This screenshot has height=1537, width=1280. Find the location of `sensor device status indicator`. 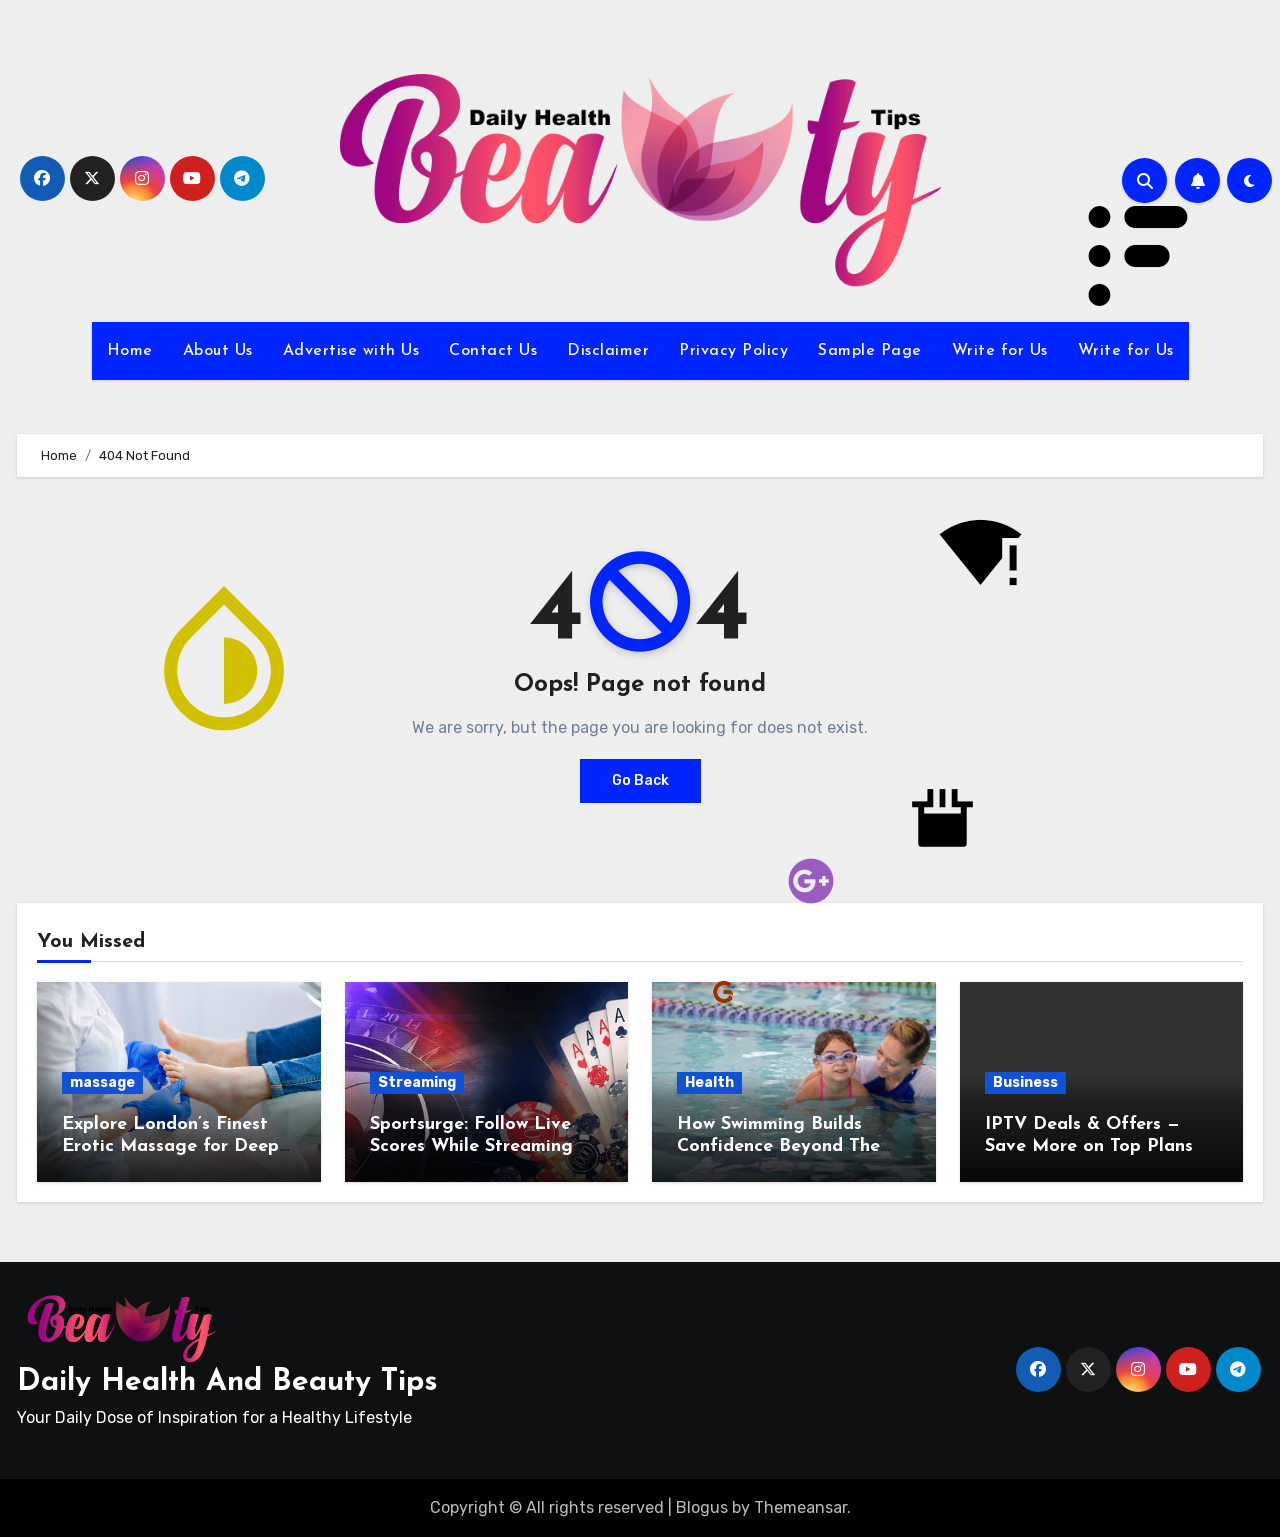

sensor device status indicator is located at coordinates (942, 819).